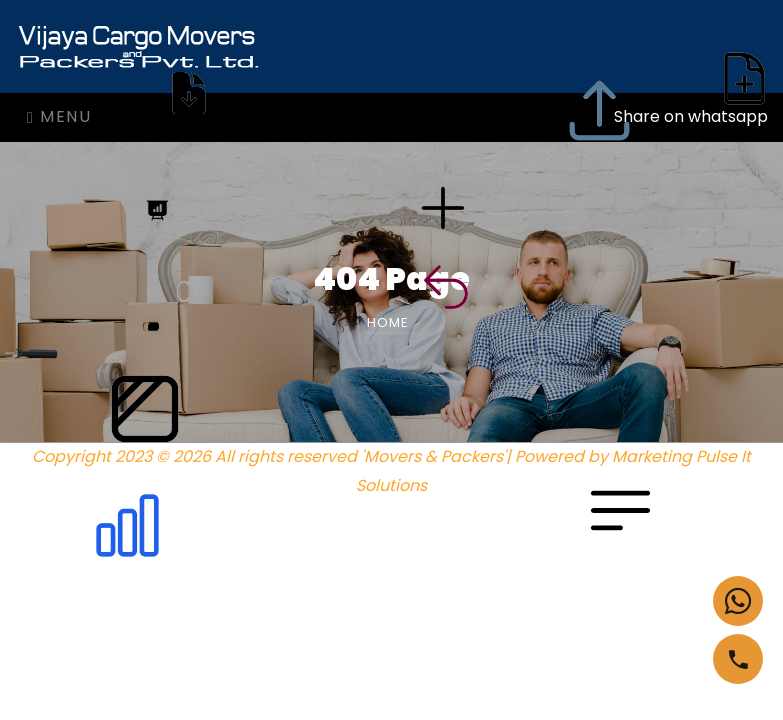 The image size is (783, 720). I want to click on upload a file or document, so click(599, 110).